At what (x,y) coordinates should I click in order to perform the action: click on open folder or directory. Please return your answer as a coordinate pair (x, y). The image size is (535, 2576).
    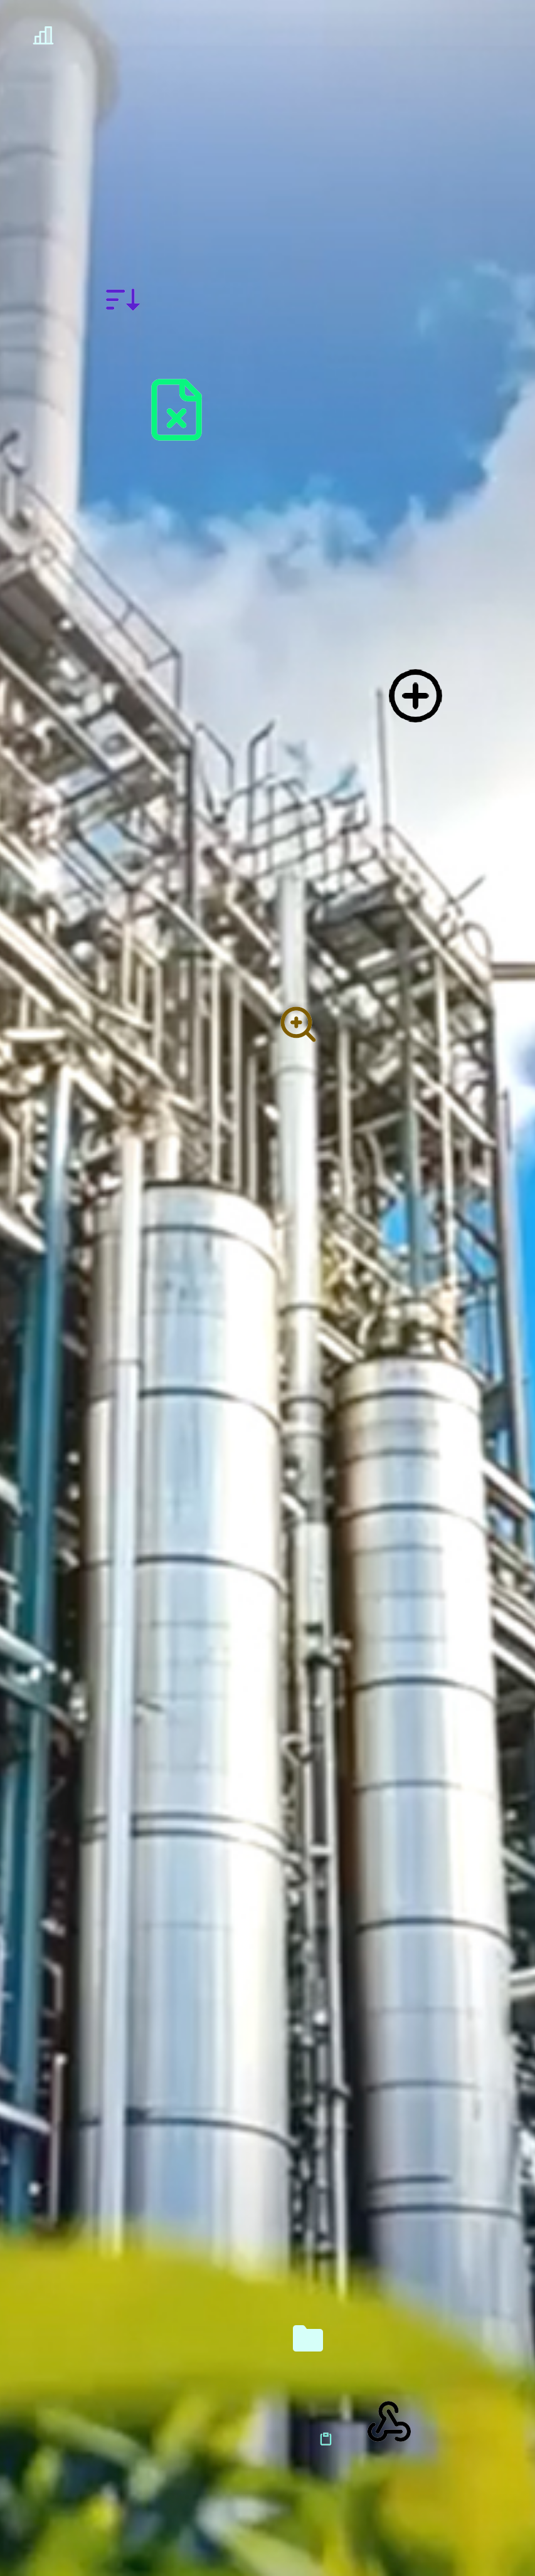
    Looking at the image, I should click on (308, 2338).